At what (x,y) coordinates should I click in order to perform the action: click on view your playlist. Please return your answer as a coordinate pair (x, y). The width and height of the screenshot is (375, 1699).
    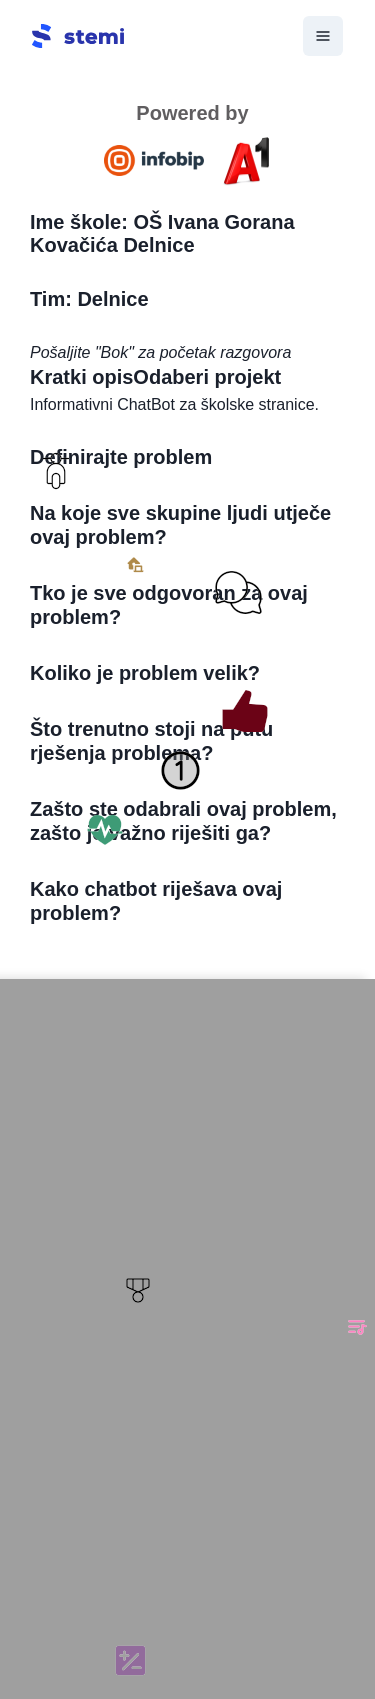
    Looking at the image, I should click on (356, 1326).